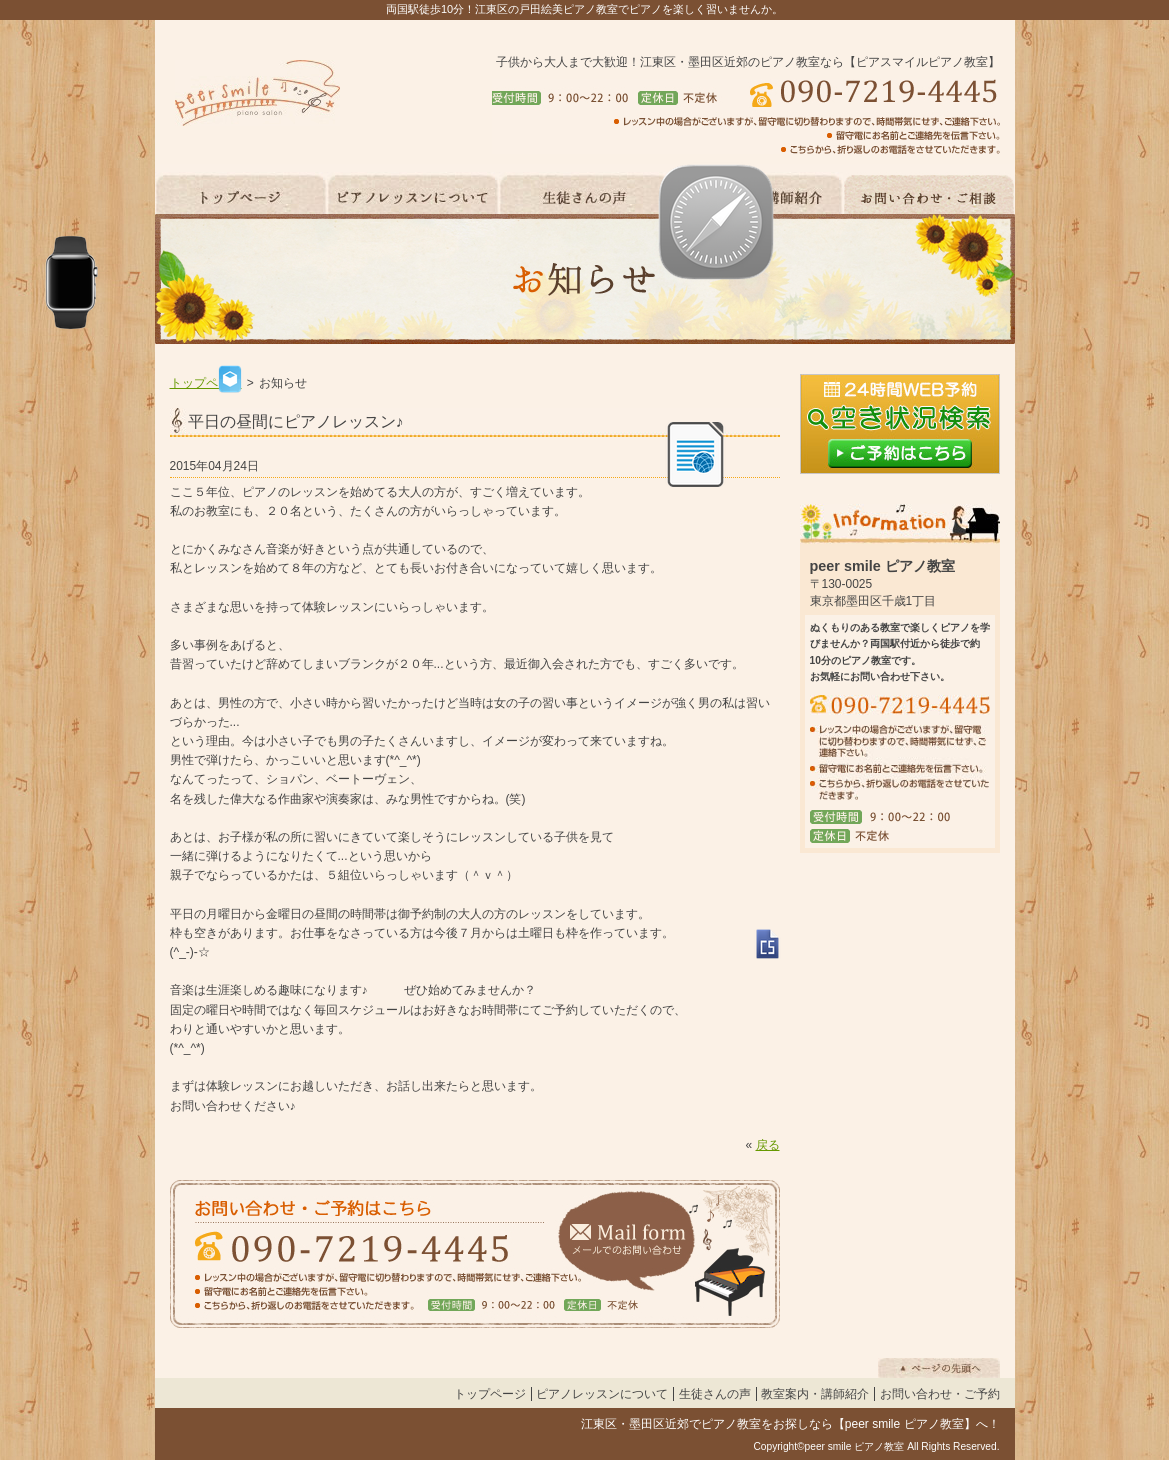 The width and height of the screenshot is (1169, 1460). Describe the element at coordinates (767, 944) in the screenshot. I see `a CoffeeScript source code file` at that location.